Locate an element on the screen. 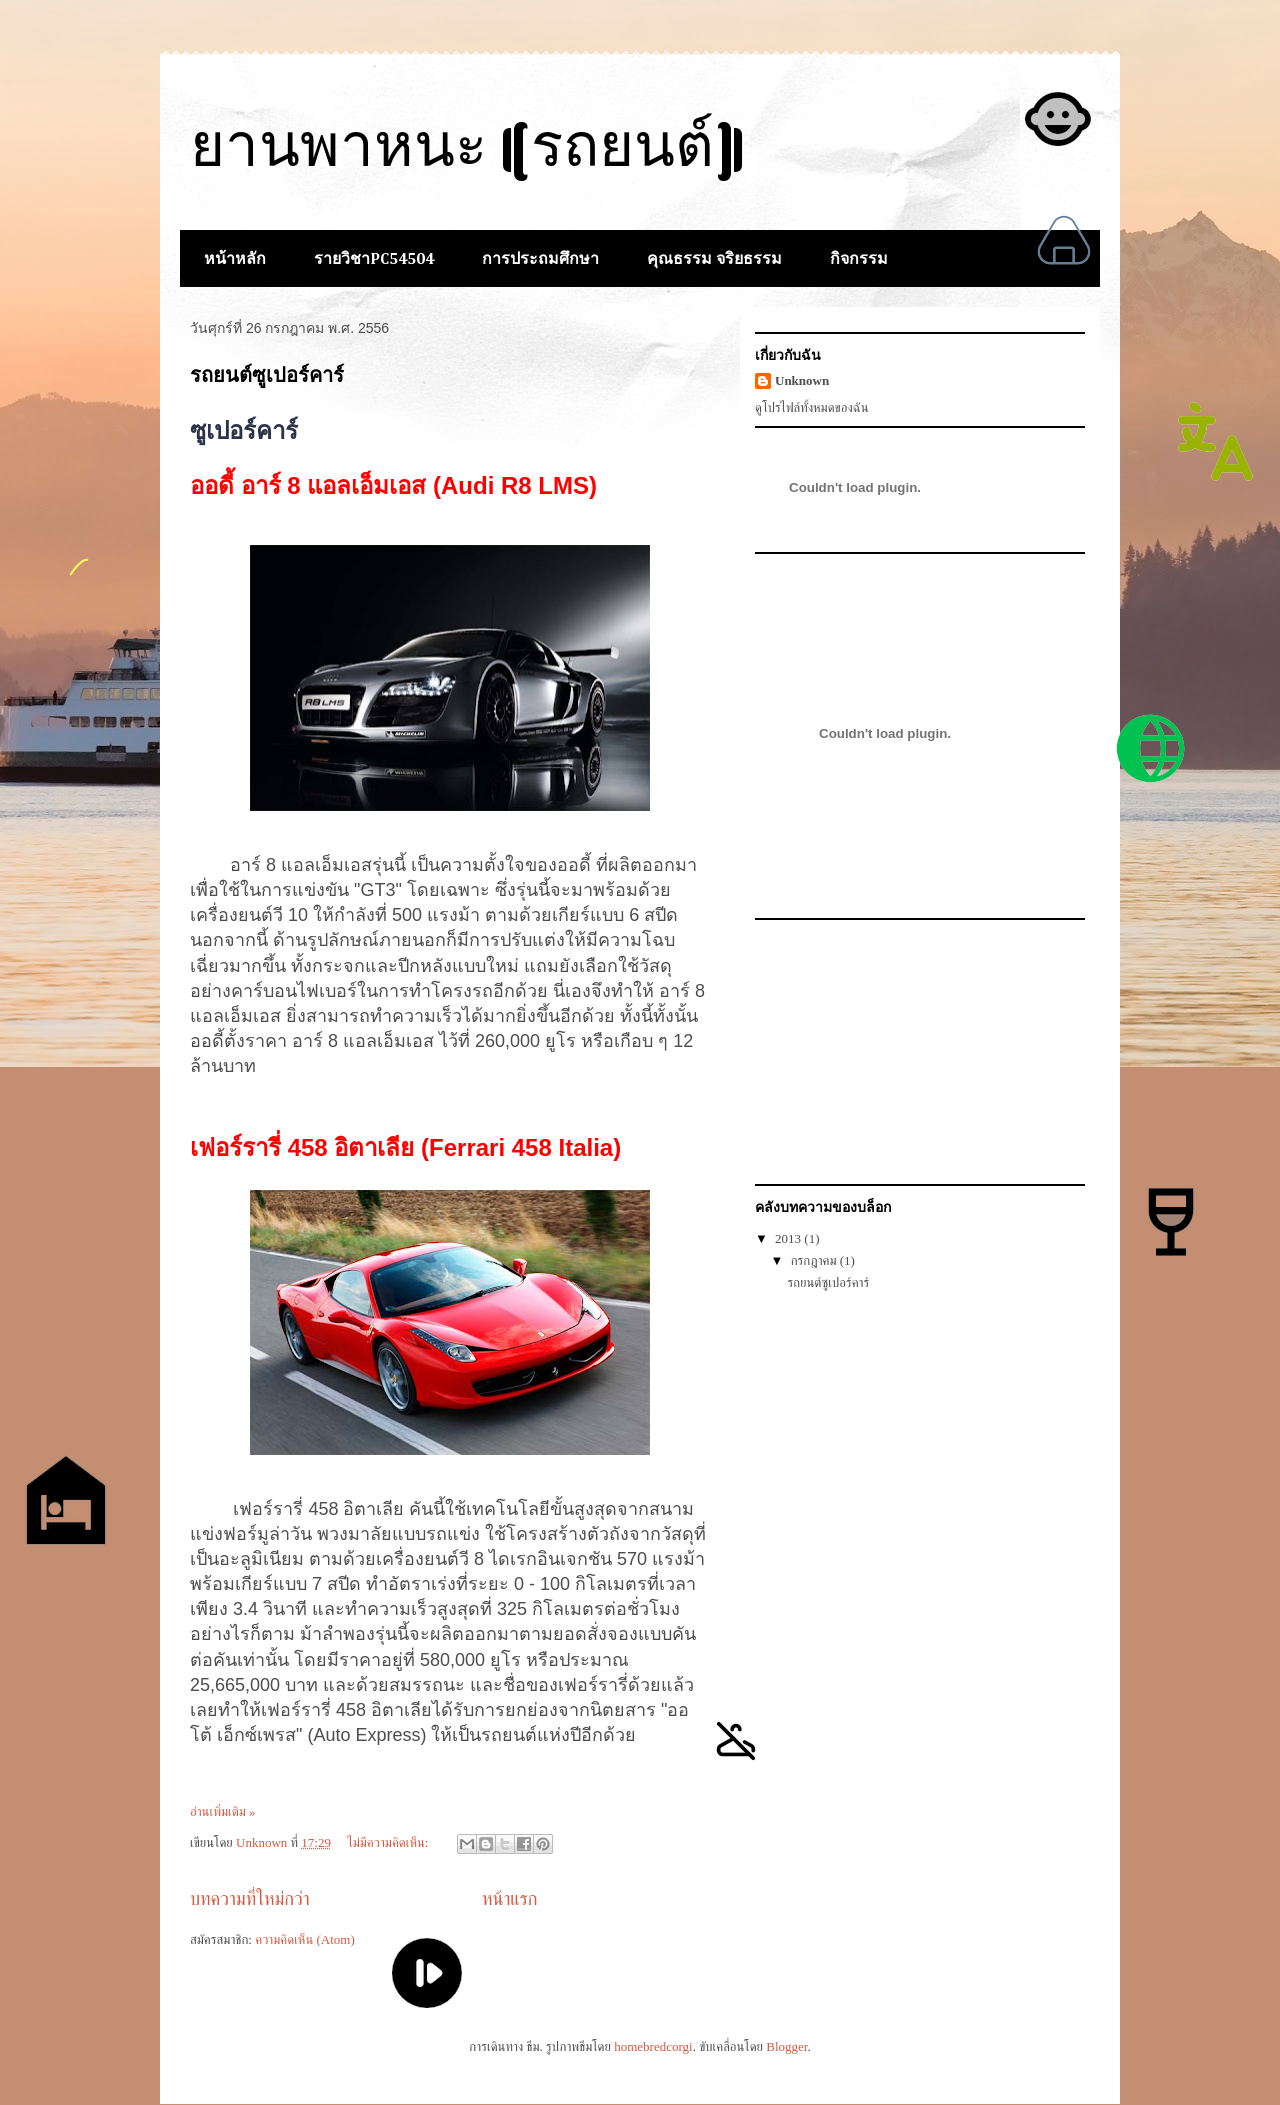 The image size is (1280, 2105). find nearby wine bars or restaurants is located at coordinates (1171, 1222).